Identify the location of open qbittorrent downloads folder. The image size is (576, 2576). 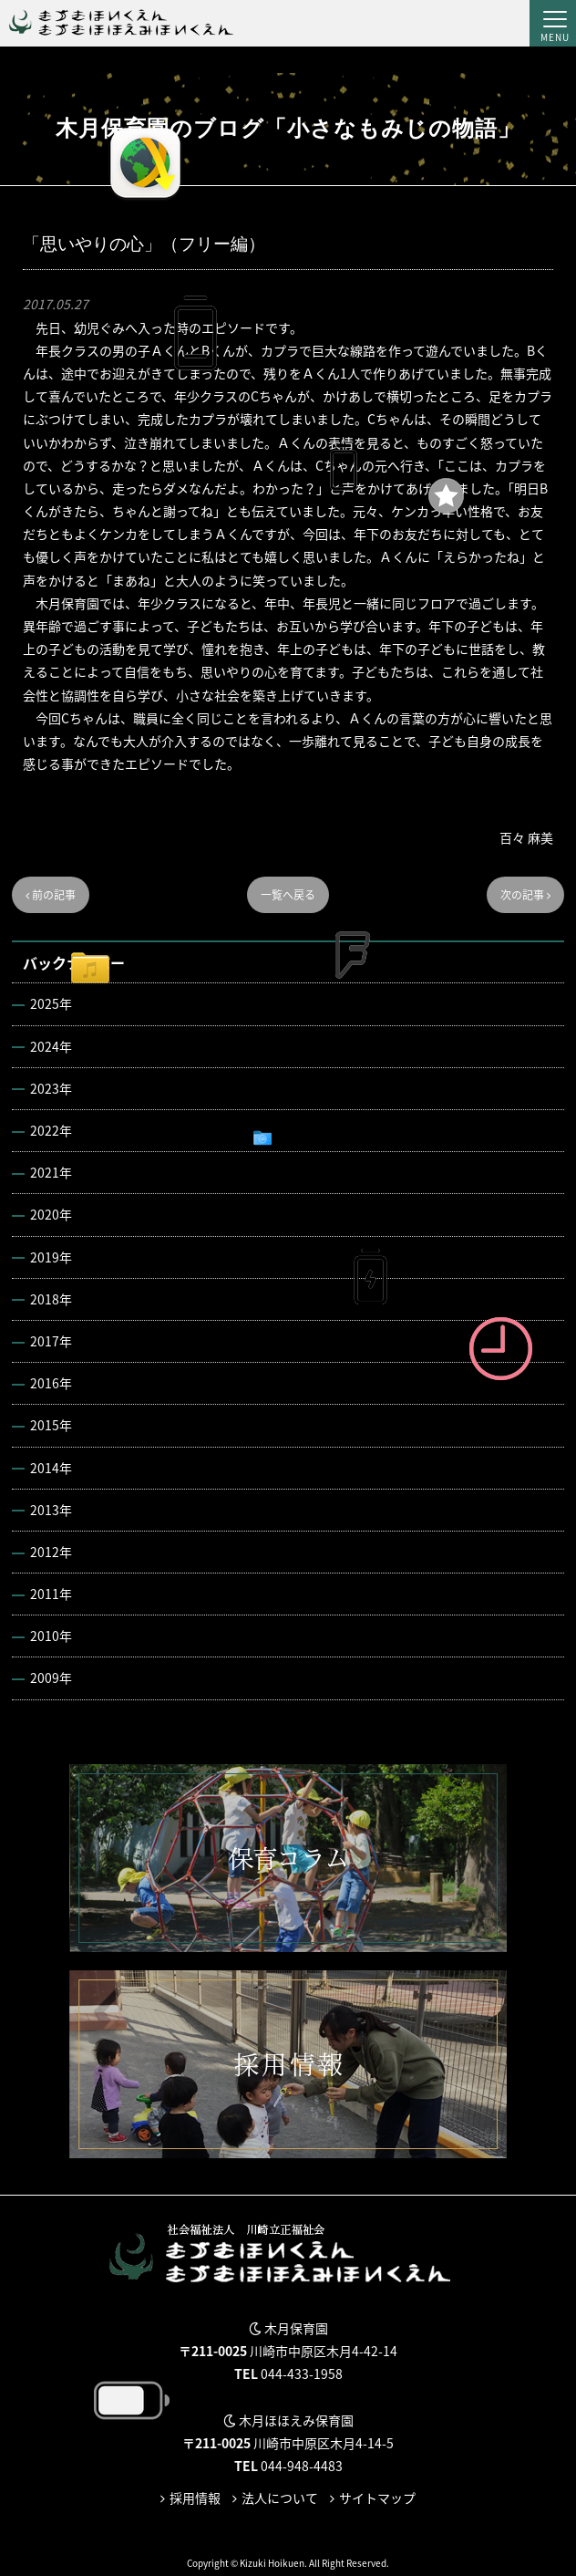
(262, 1138).